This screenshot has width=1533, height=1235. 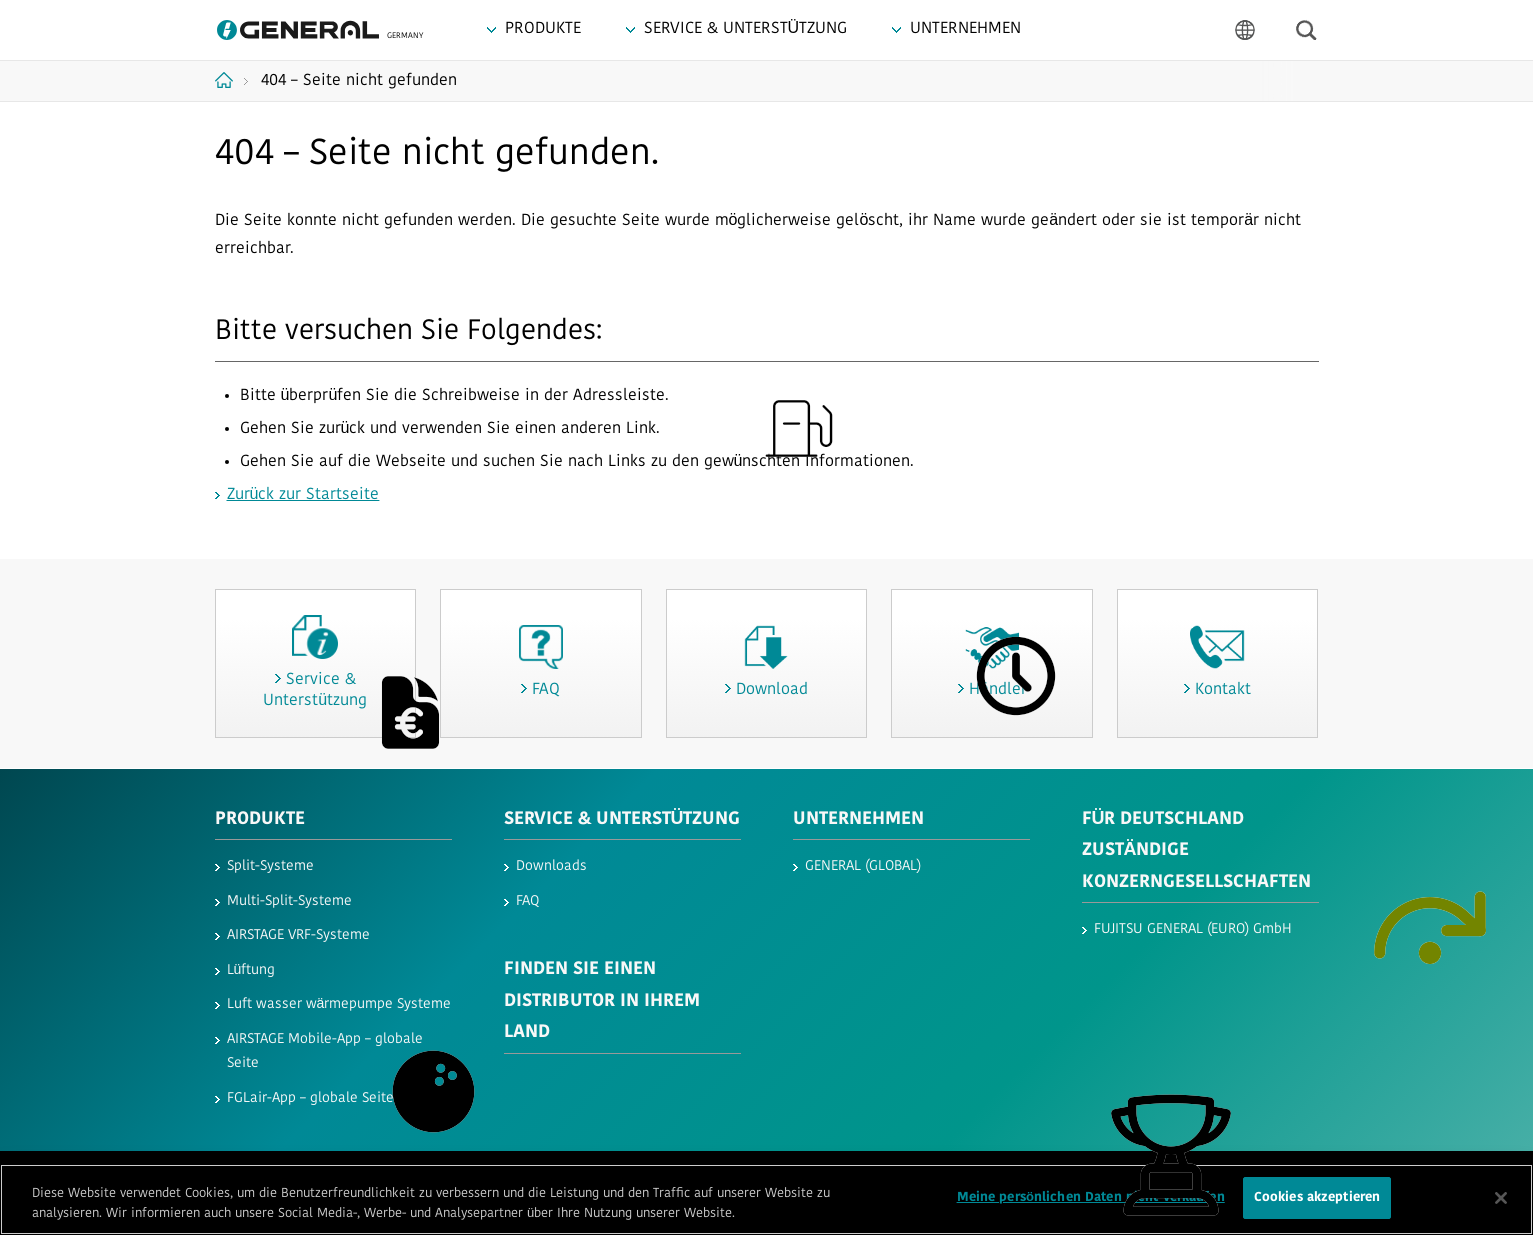 What do you see at coordinates (410, 712) in the screenshot?
I see `view euro currency document` at bounding box center [410, 712].